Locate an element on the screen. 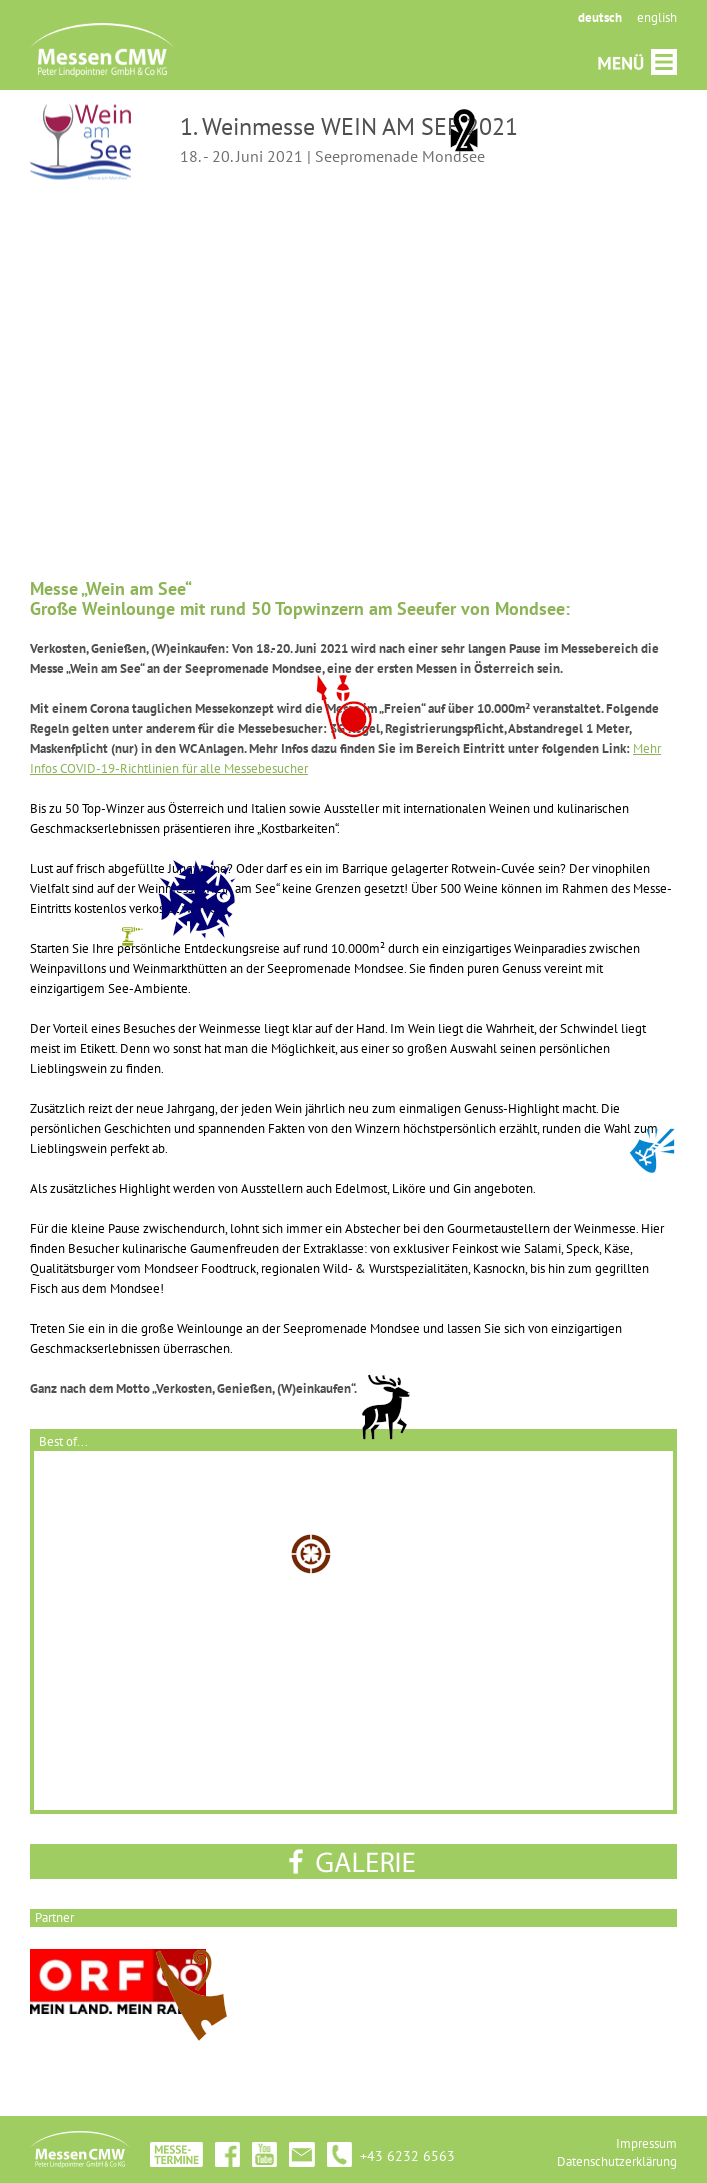  indicates damage taken or shield breaking is located at coordinates (652, 1151).